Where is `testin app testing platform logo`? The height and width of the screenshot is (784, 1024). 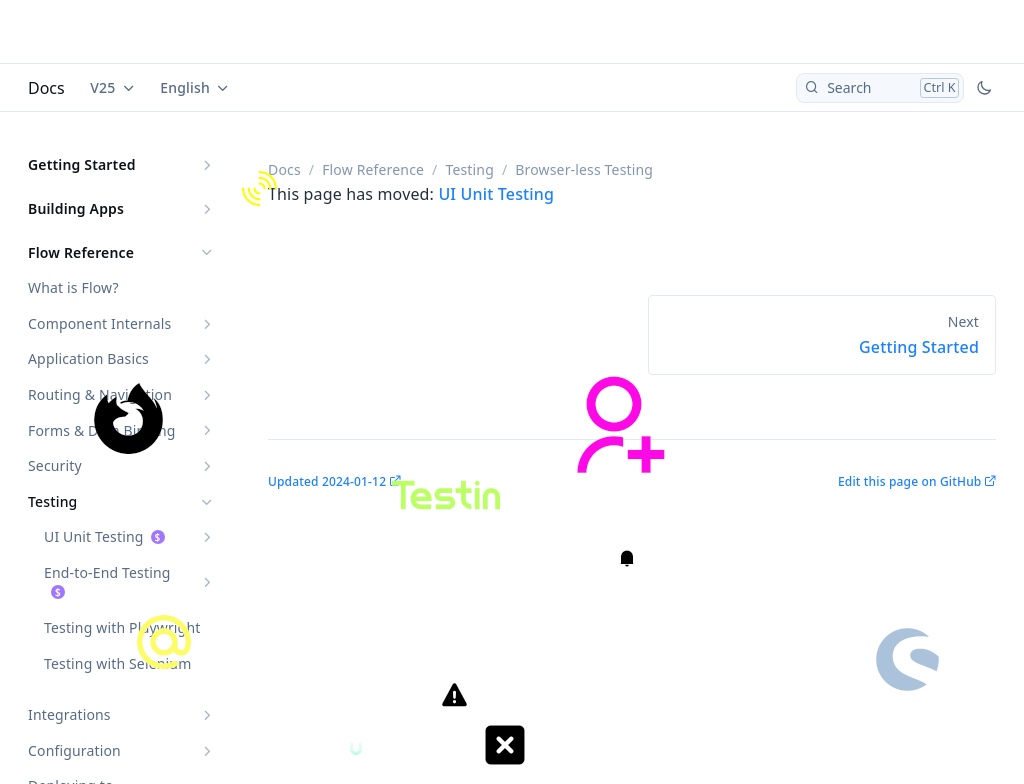 testin app testing platform logo is located at coordinates (446, 495).